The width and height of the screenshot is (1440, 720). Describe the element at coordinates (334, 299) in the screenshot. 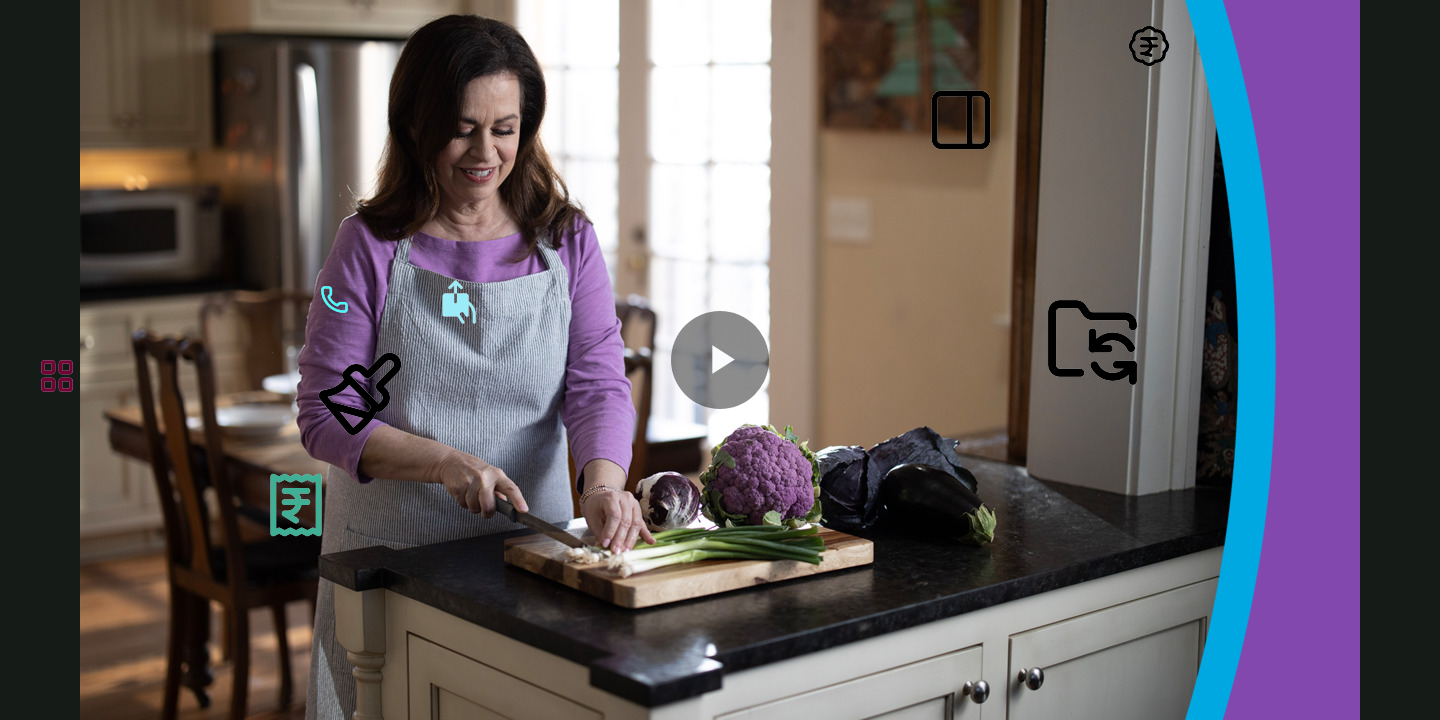

I see `make a phone call` at that location.